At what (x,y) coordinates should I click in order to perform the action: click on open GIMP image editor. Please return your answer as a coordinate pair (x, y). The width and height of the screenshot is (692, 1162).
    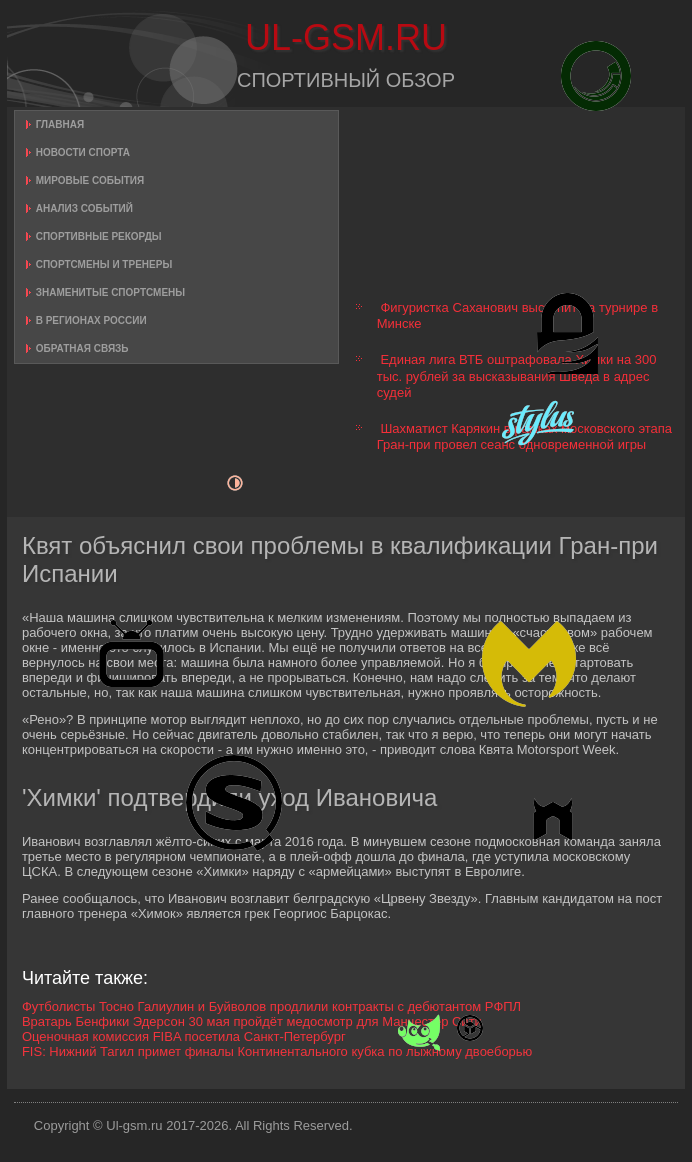
    Looking at the image, I should click on (419, 1033).